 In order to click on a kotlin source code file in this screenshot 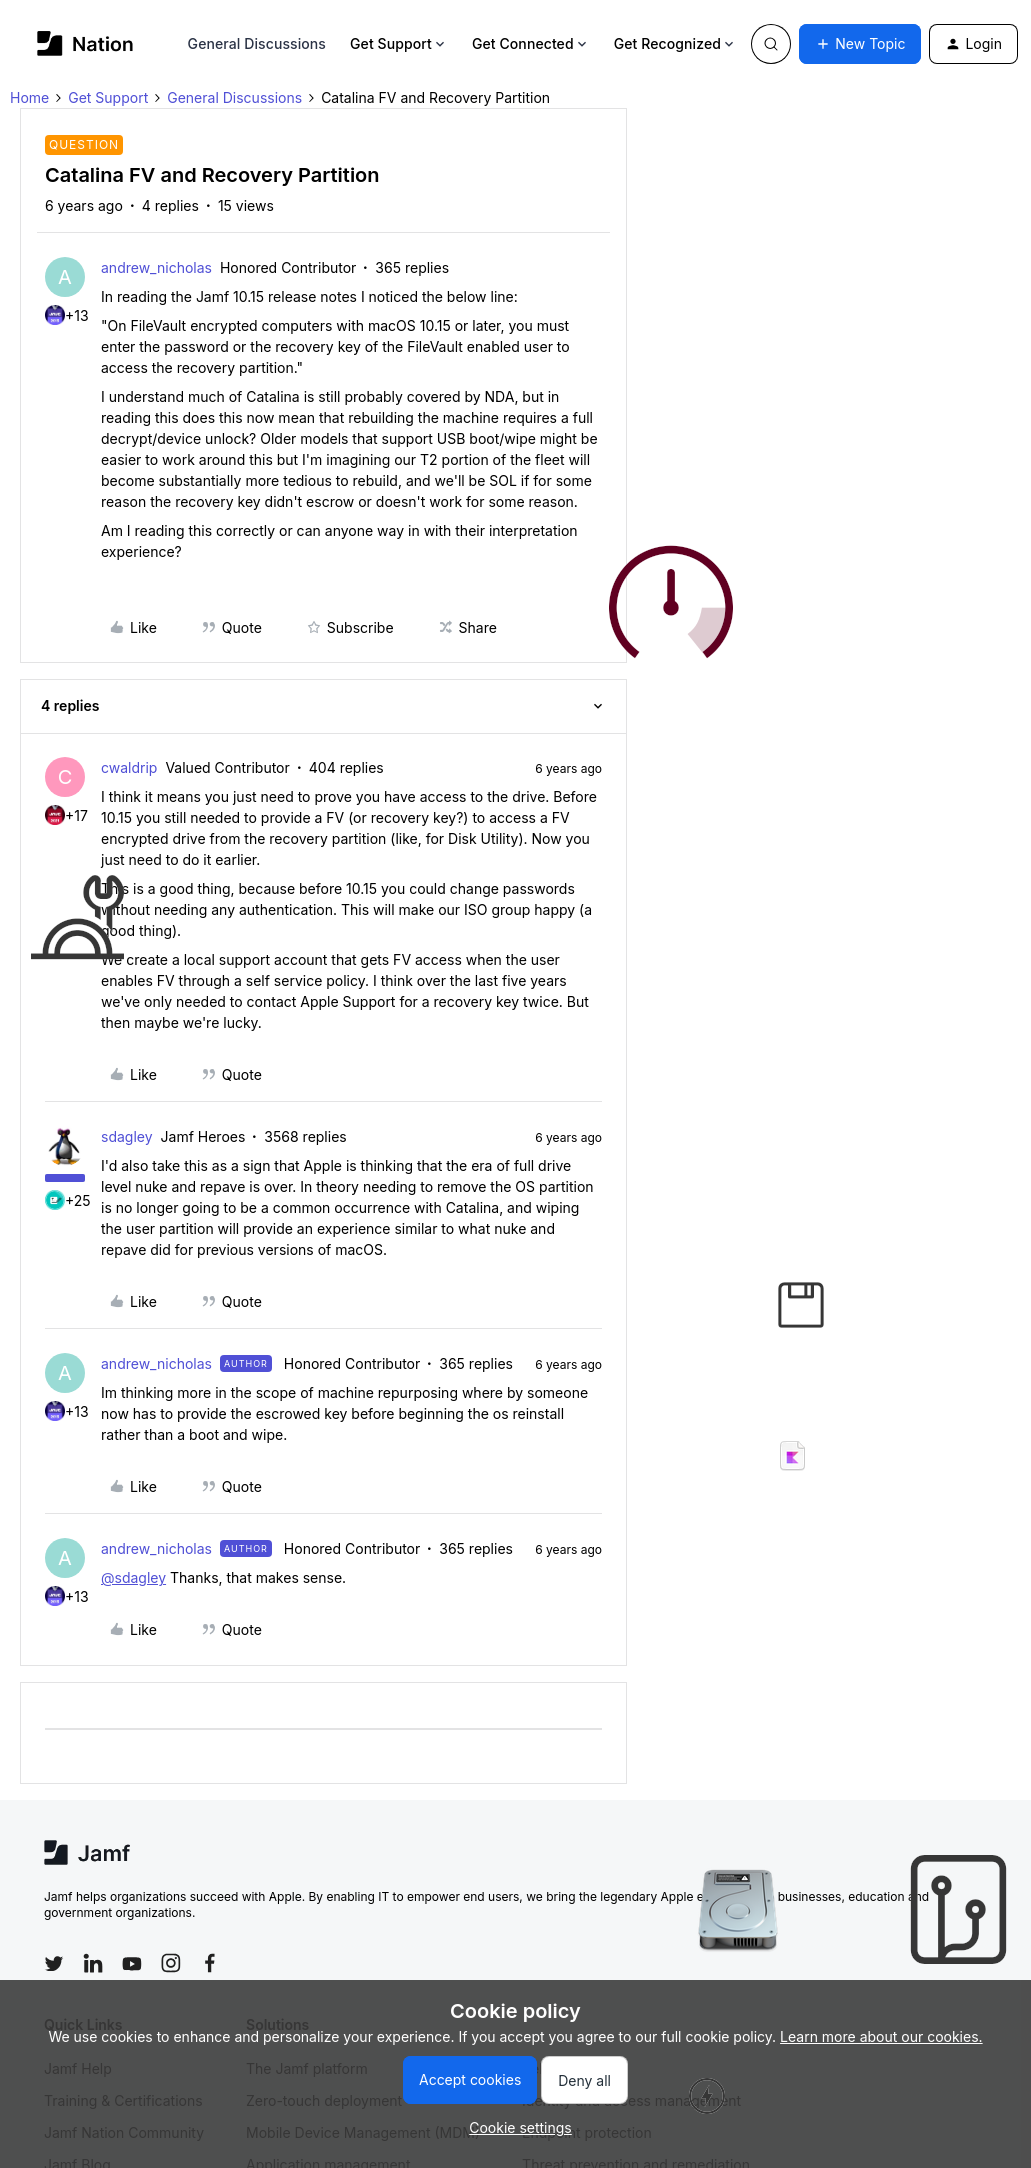, I will do `click(792, 1455)`.